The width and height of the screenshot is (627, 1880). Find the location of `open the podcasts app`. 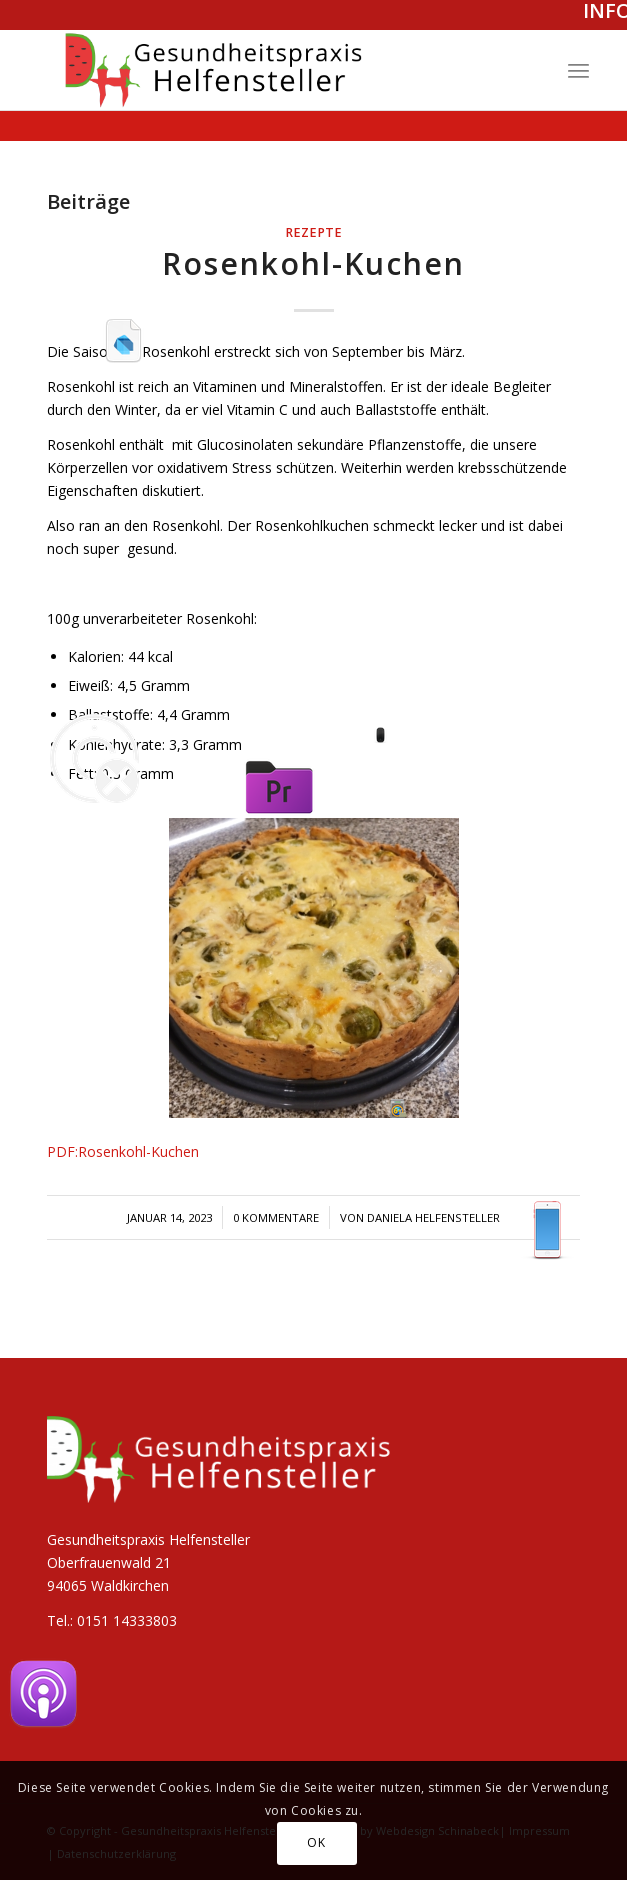

open the podcasts app is located at coordinates (43, 1693).